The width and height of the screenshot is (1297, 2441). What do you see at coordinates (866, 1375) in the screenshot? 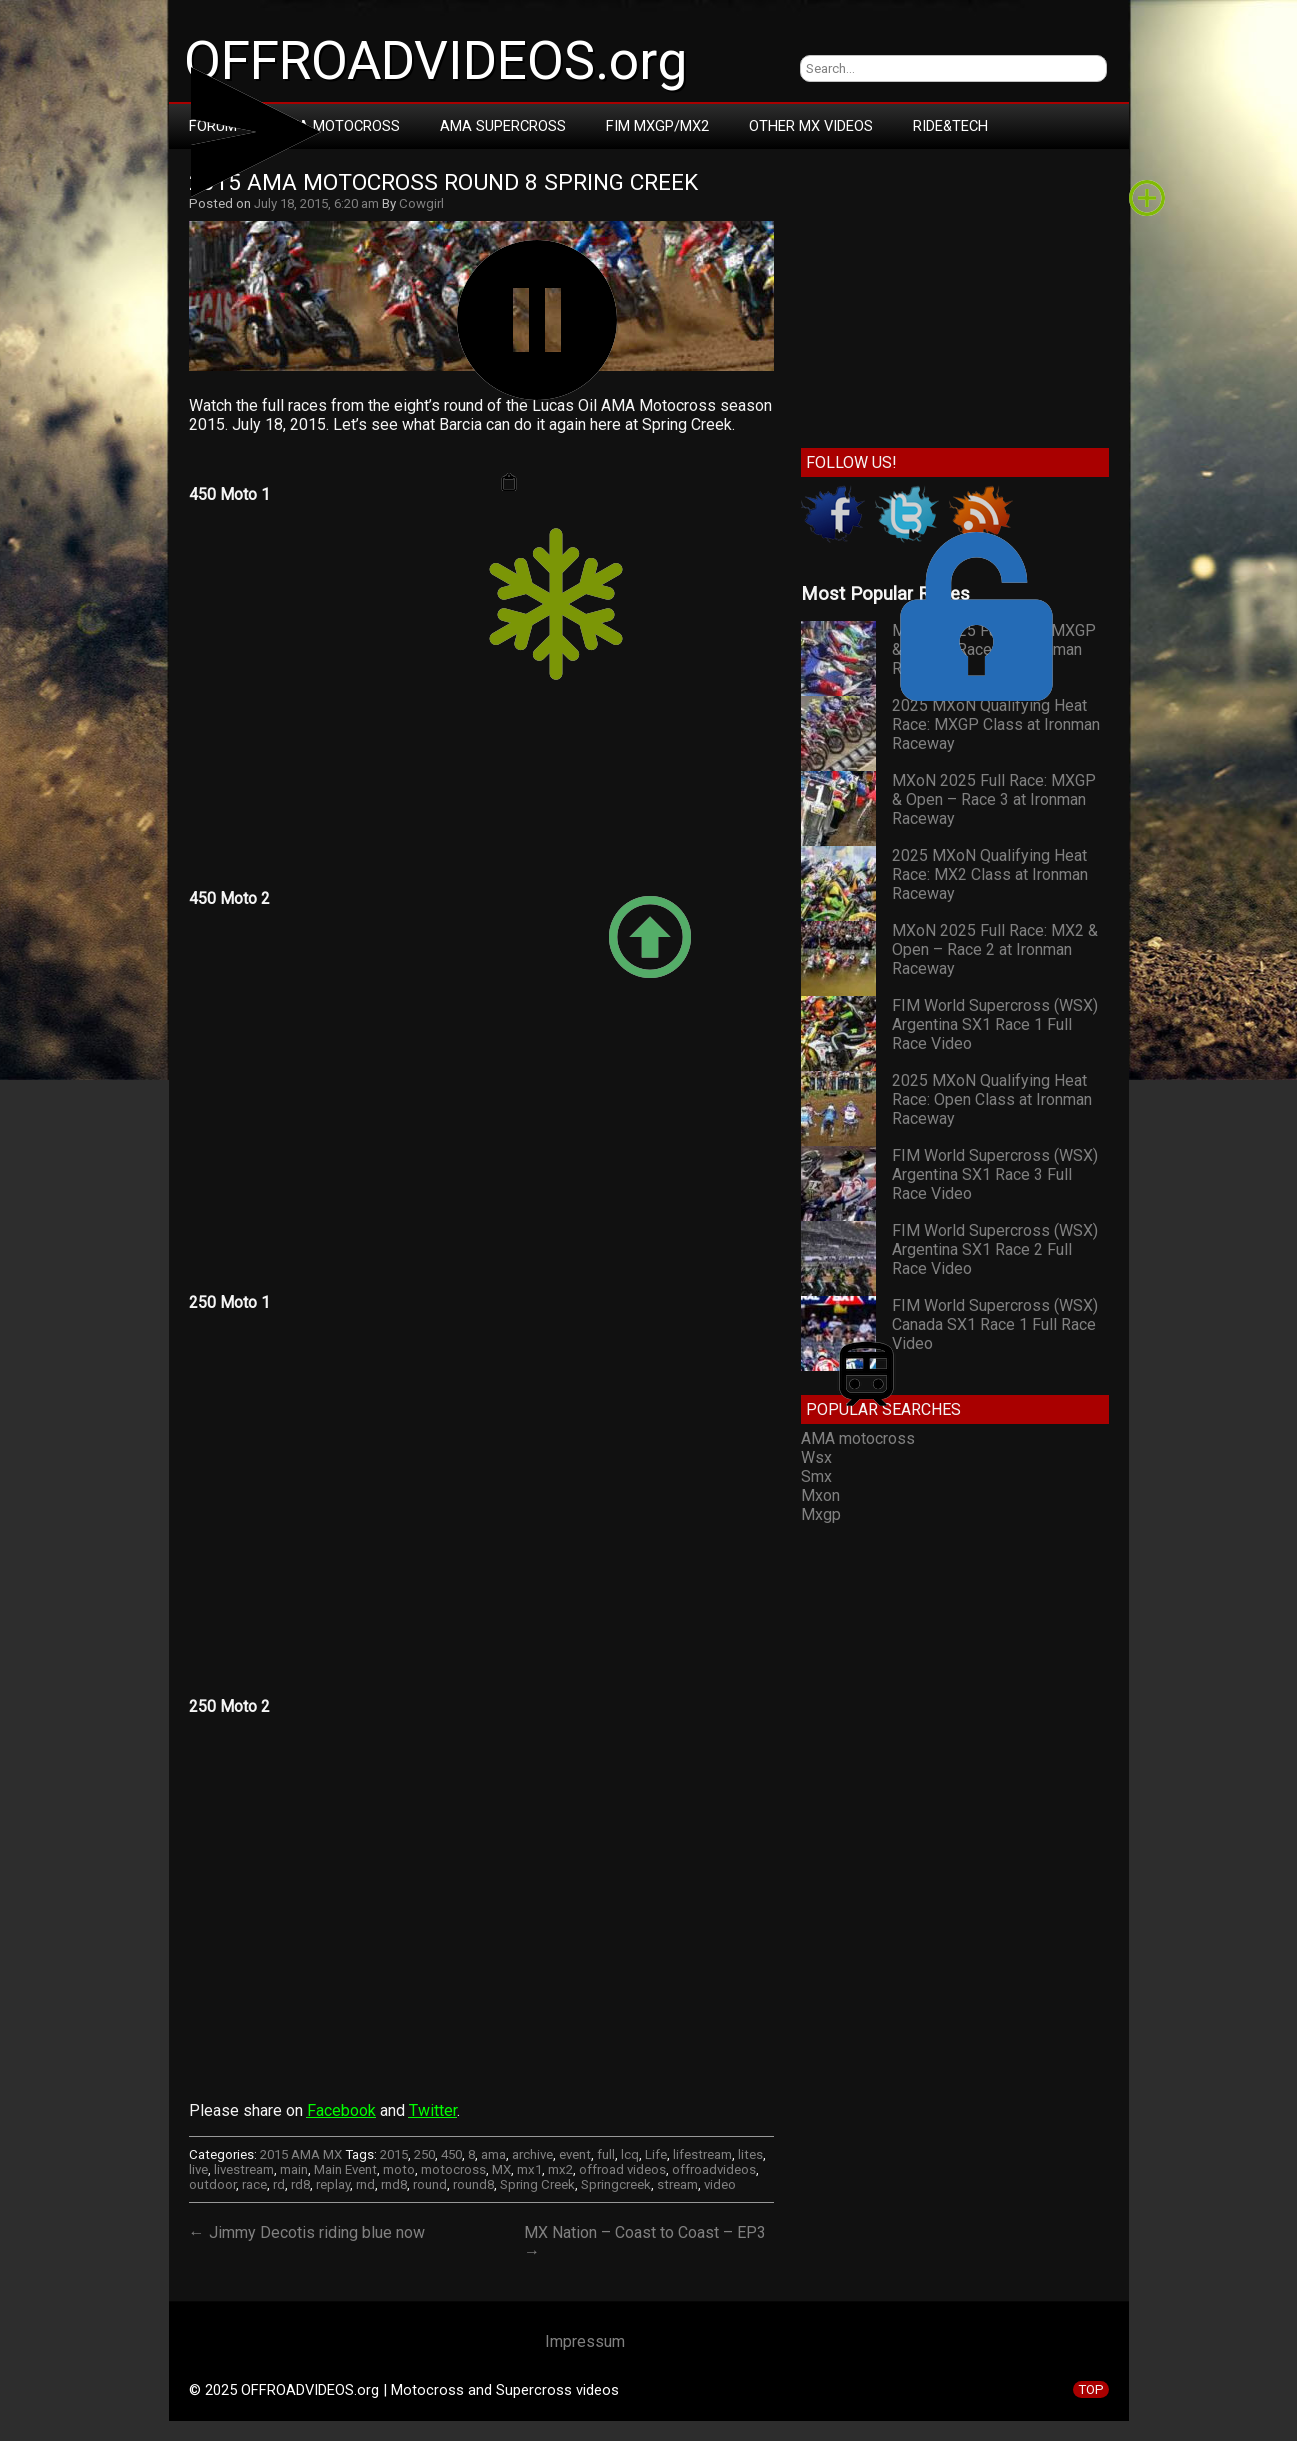
I see `view train schedules or routes` at bounding box center [866, 1375].